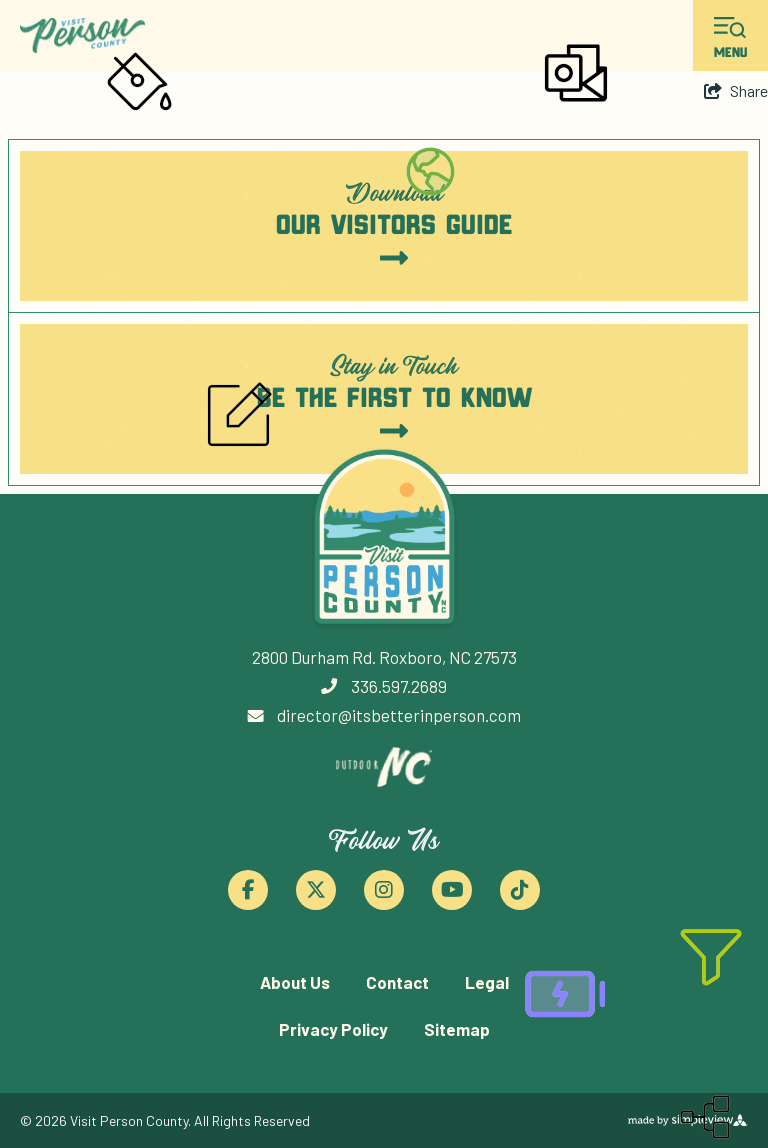 Image resolution: width=768 pixels, height=1148 pixels. I want to click on view western hemisphere or americas region, so click(430, 171).